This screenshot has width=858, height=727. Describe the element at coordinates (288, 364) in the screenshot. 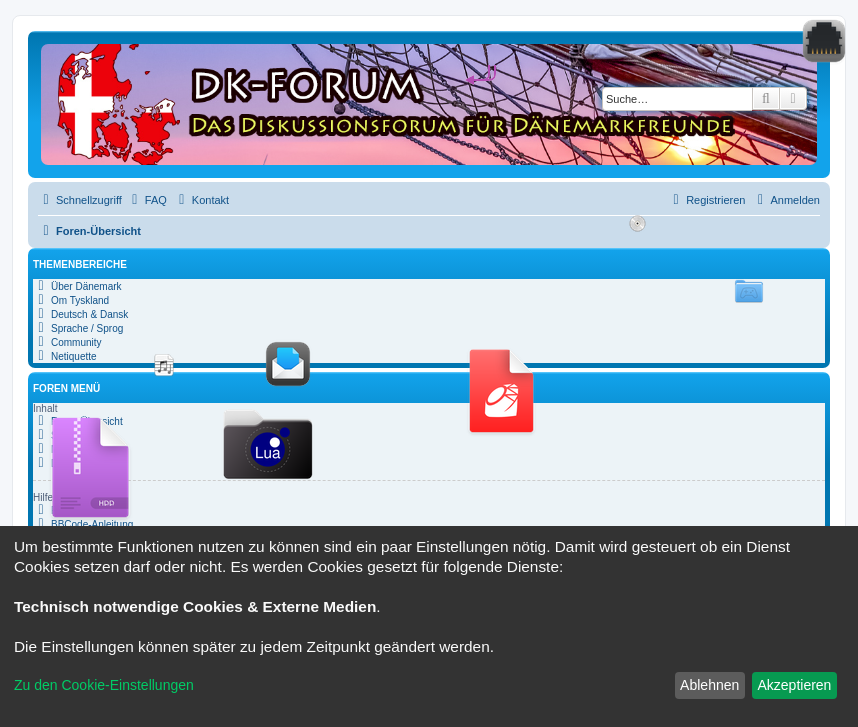

I see `open the mail app` at that location.